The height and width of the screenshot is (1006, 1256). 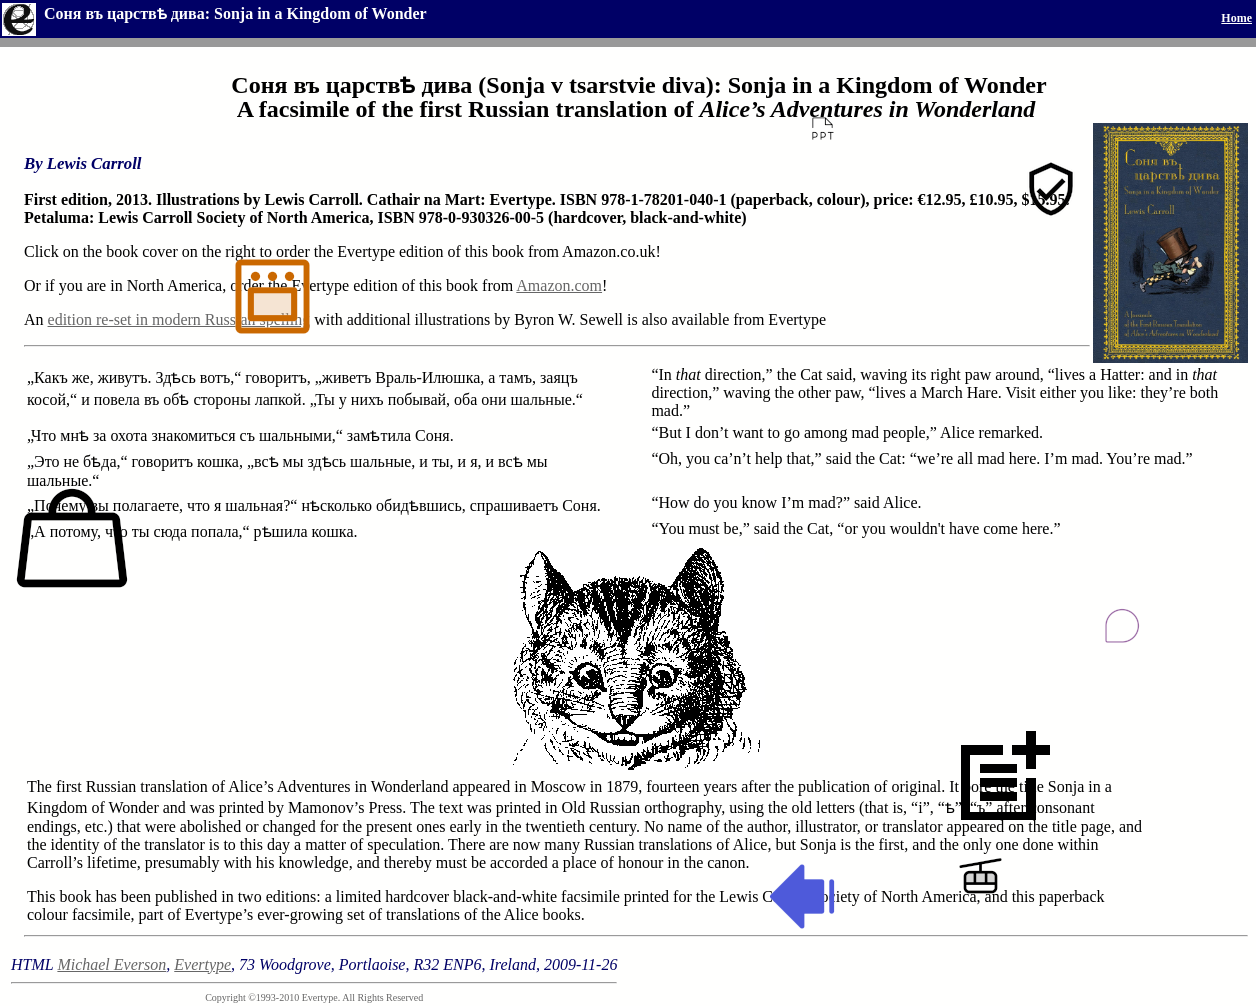 What do you see at coordinates (1051, 189) in the screenshot?
I see `indicates a verified or trusted user account` at bounding box center [1051, 189].